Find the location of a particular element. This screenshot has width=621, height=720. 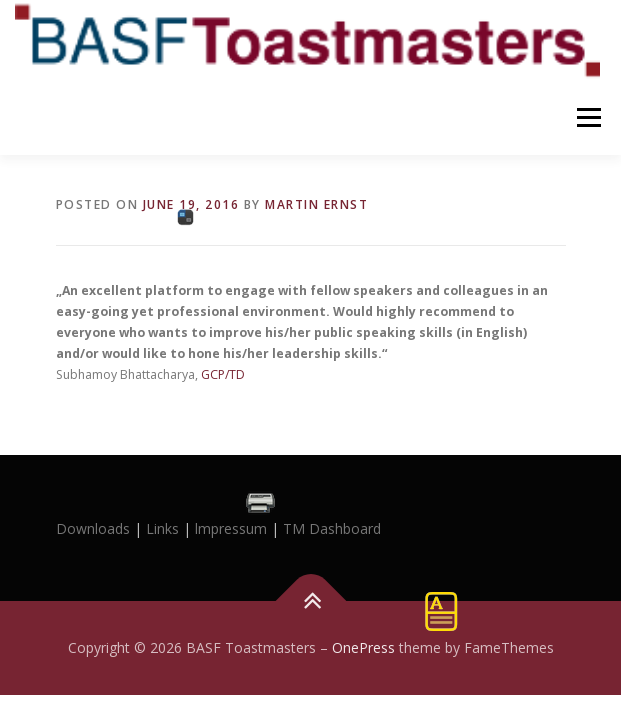

scan a document or image is located at coordinates (442, 611).